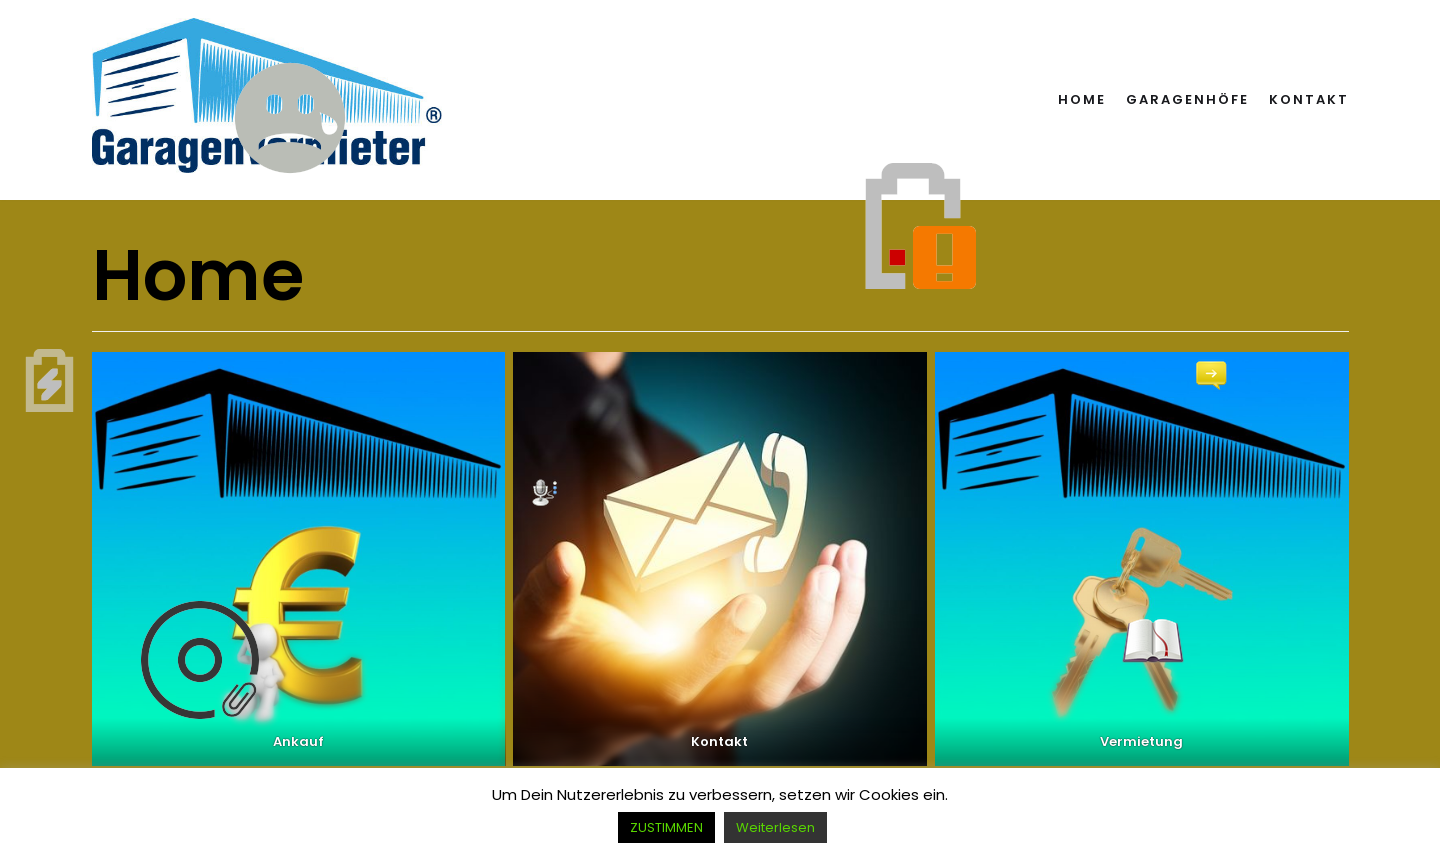 The image size is (1440, 855). I want to click on attach data from optical disc, so click(200, 660).